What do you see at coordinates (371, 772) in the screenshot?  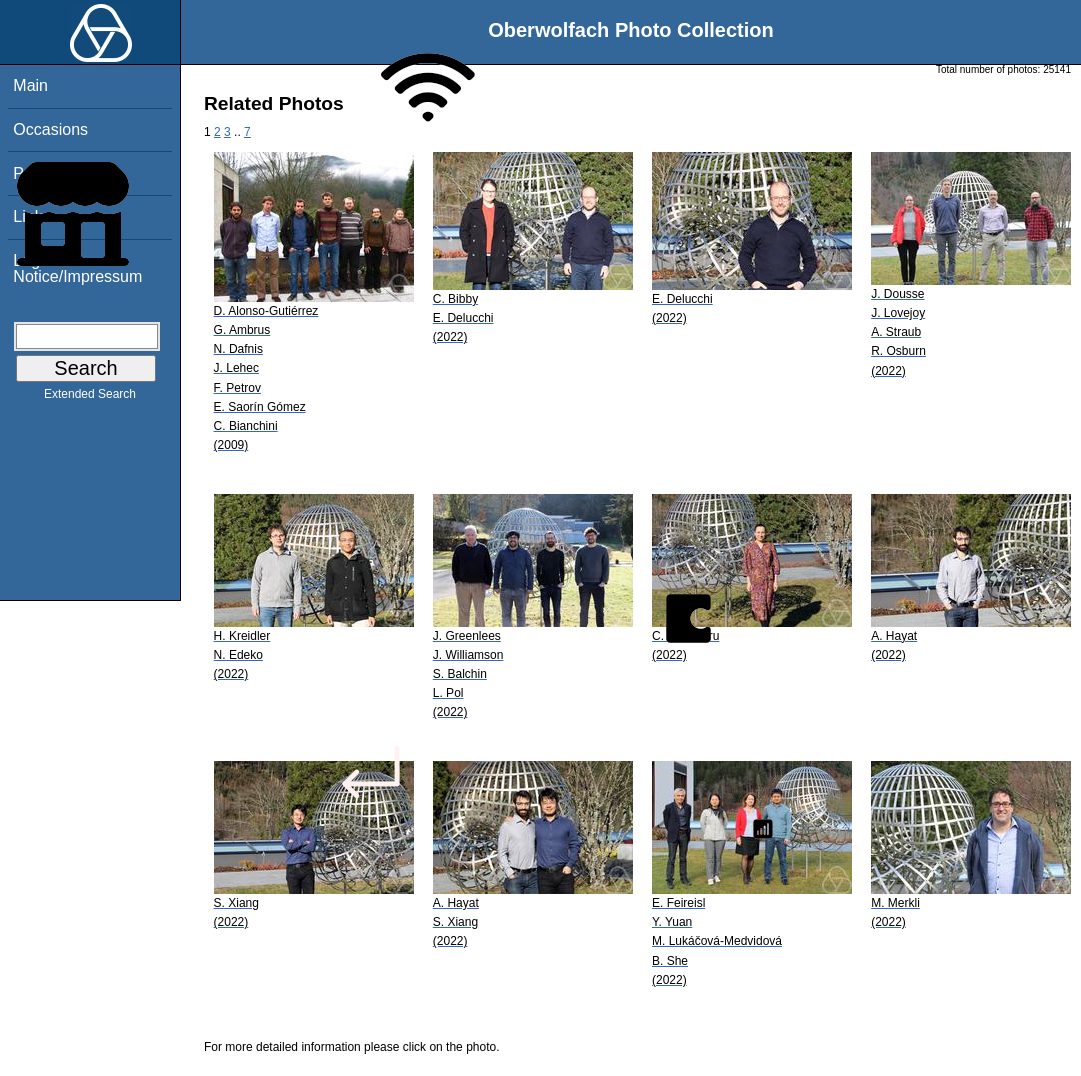 I see `return or go back to previous item` at bounding box center [371, 772].